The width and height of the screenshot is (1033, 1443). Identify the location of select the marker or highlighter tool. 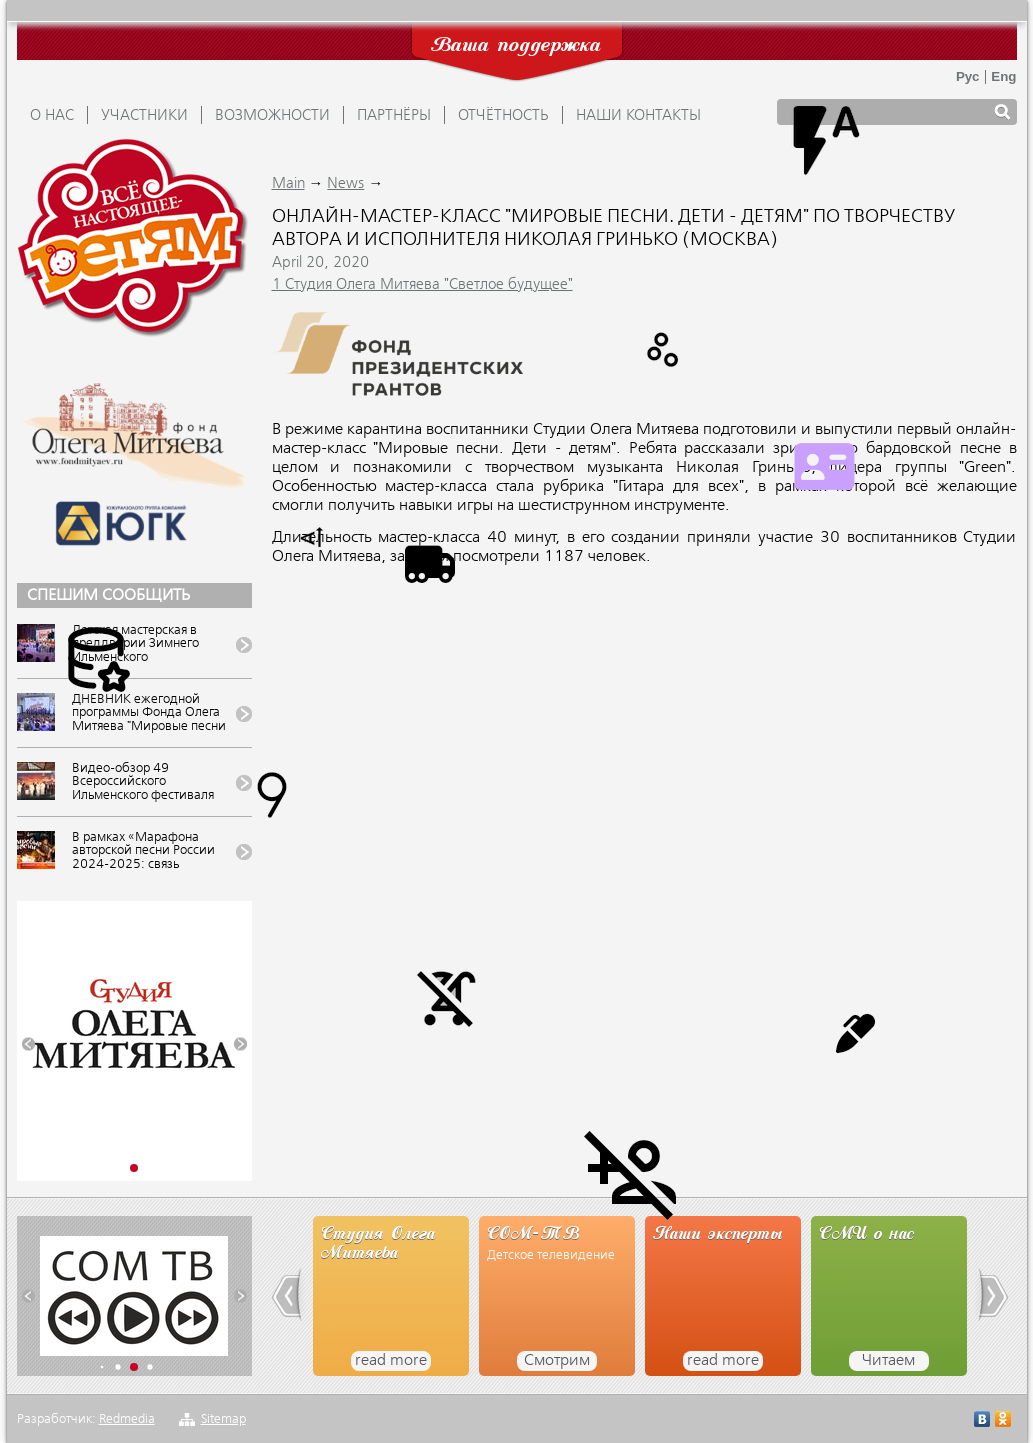
(855, 1033).